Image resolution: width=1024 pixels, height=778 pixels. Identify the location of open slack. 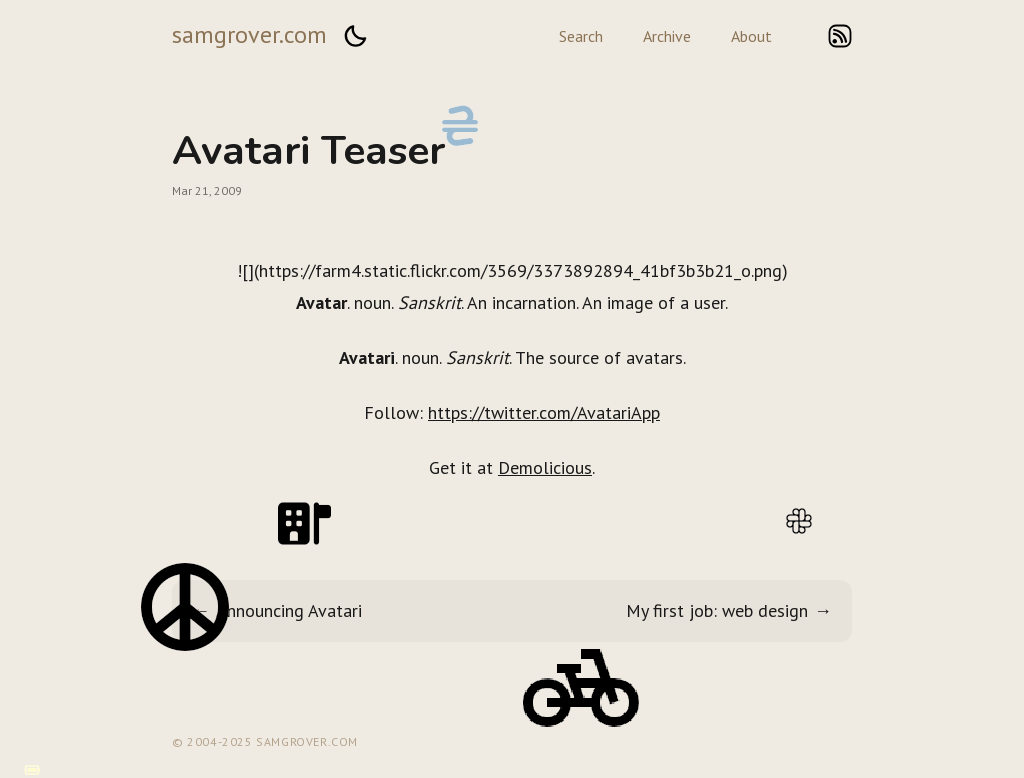
(799, 521).